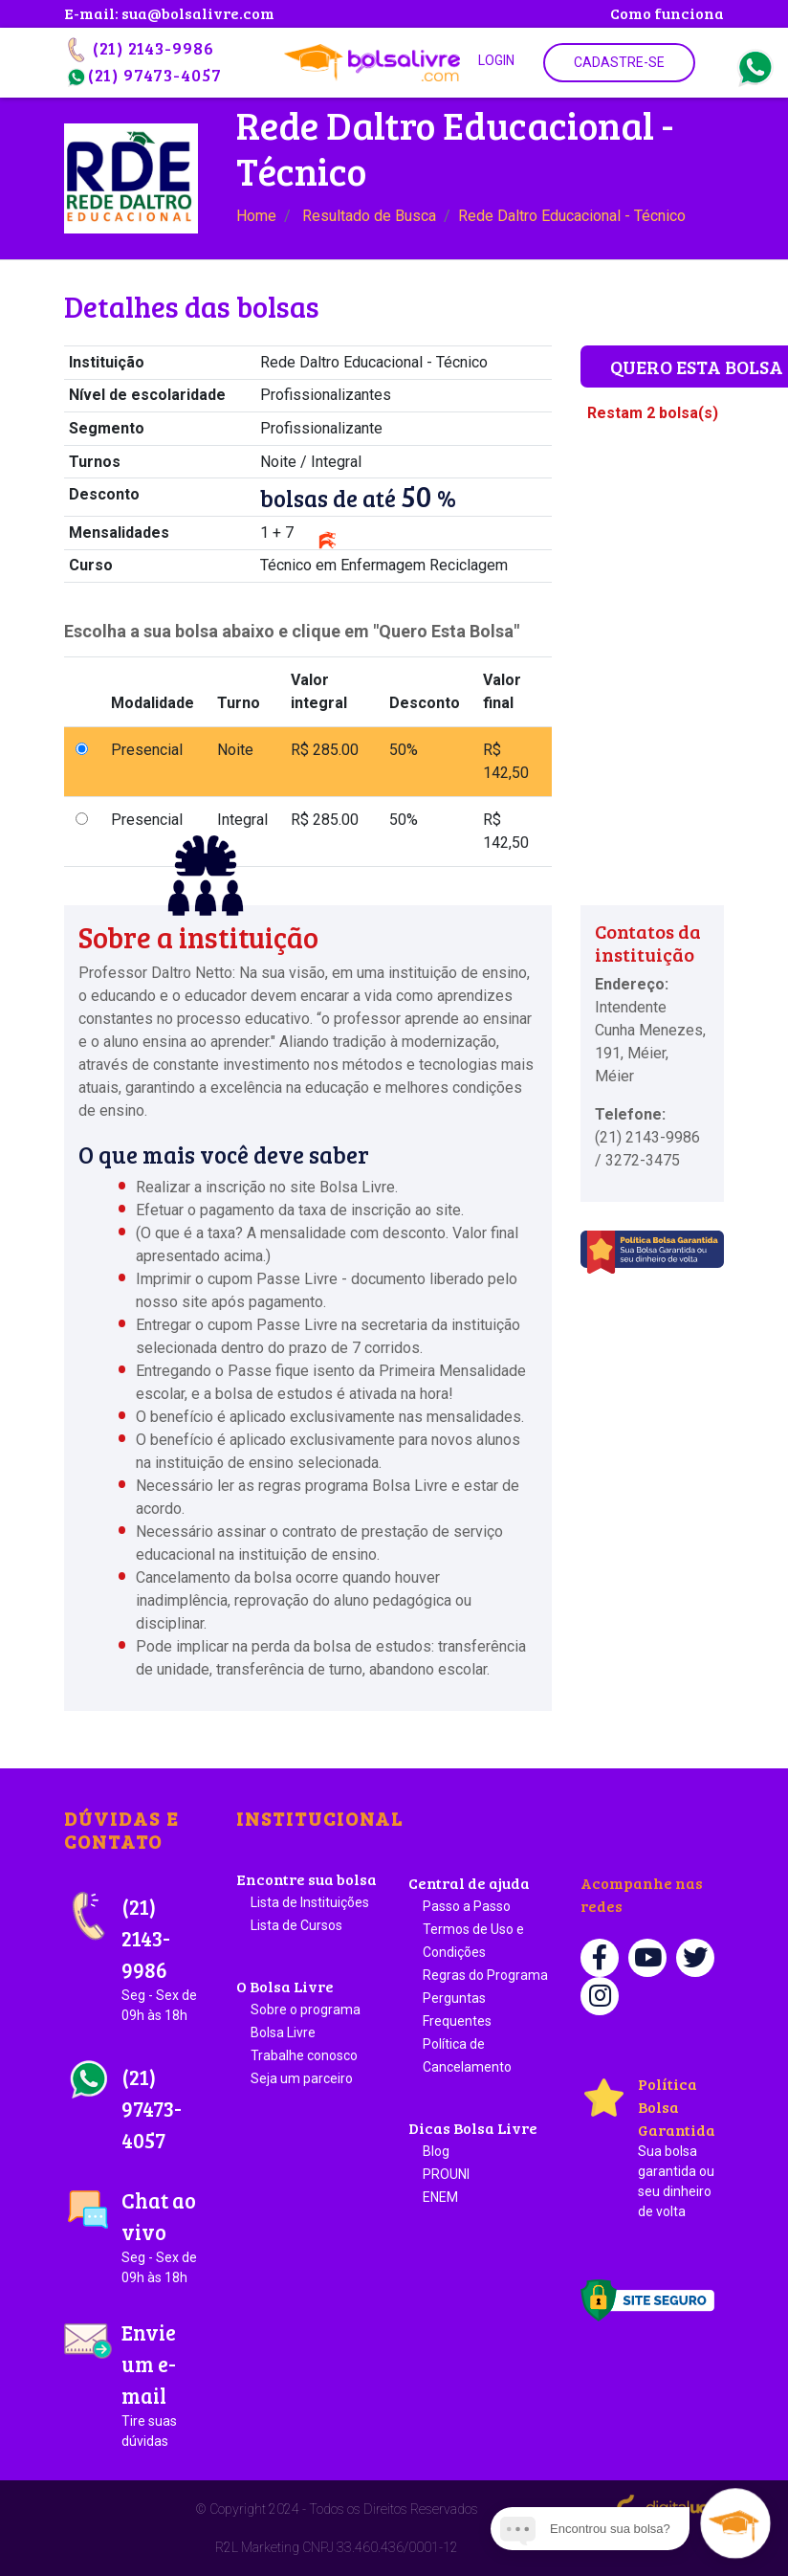 This screenshot has width=788, height=2576. What do you see at coordinates (327, 540) in the screenshot?
I see `select the double dragon character or team` at bounding box center [327, 540].